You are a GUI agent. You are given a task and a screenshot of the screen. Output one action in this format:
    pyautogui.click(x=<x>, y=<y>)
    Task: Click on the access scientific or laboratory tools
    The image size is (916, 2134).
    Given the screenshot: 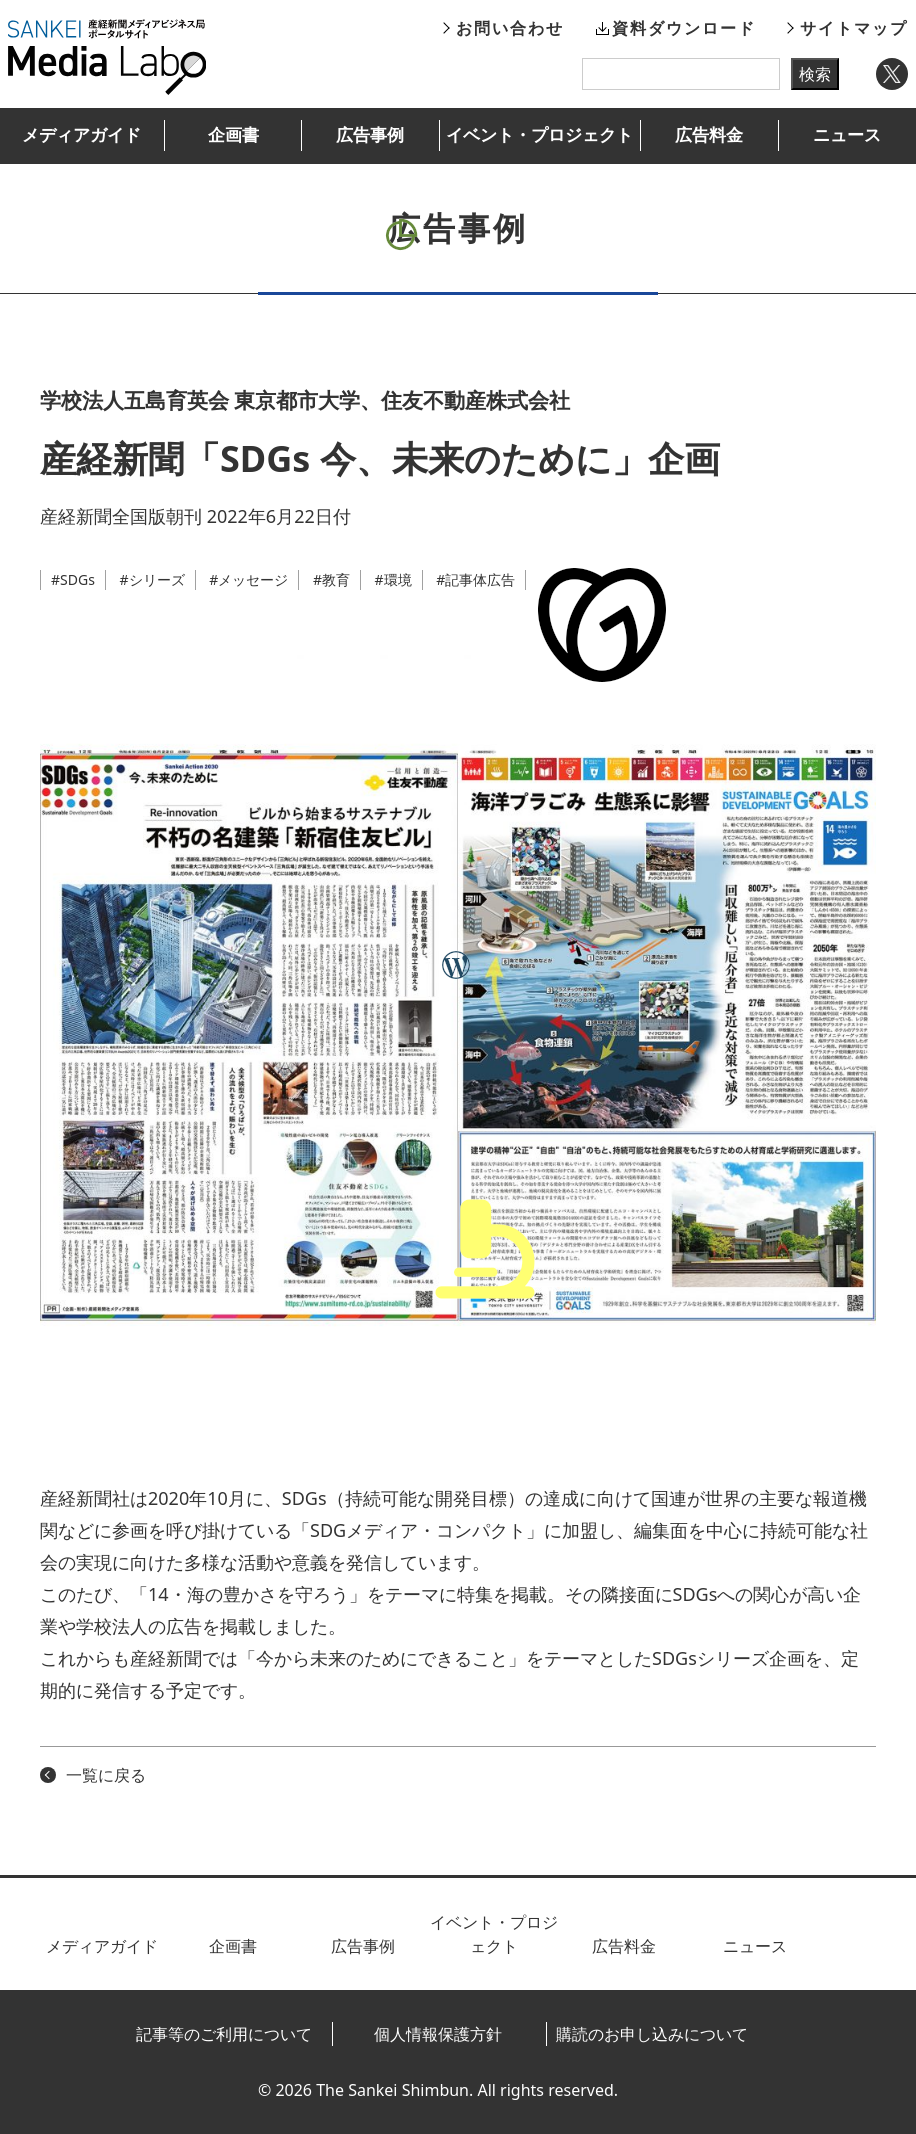 What is the action you would take?
    pyautogui.click(x=485, y=1249)
    